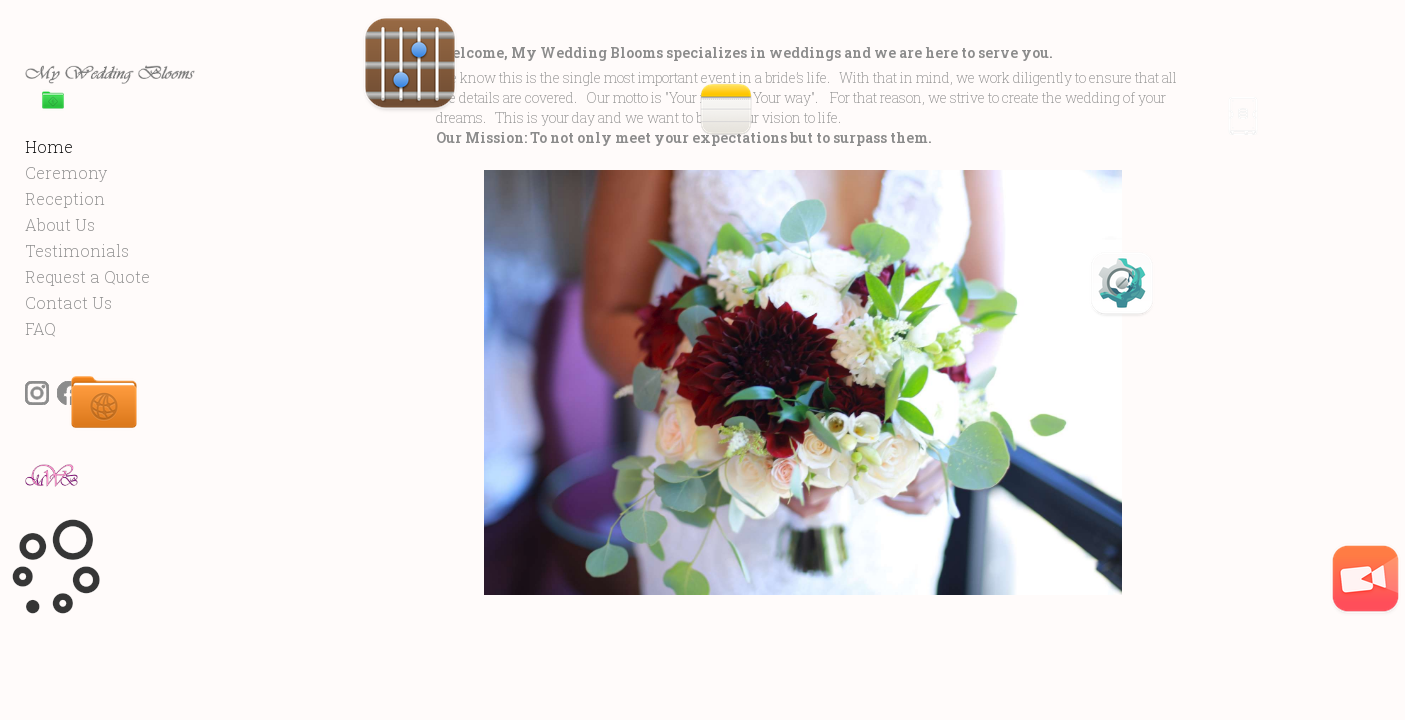 Image resolution: width=1405 pixels, height=720 pixels. What do you see at coordinates (1365, 578) in the screenshot?
I see `open the screen recorder app` at bounding box center [1365, 578].